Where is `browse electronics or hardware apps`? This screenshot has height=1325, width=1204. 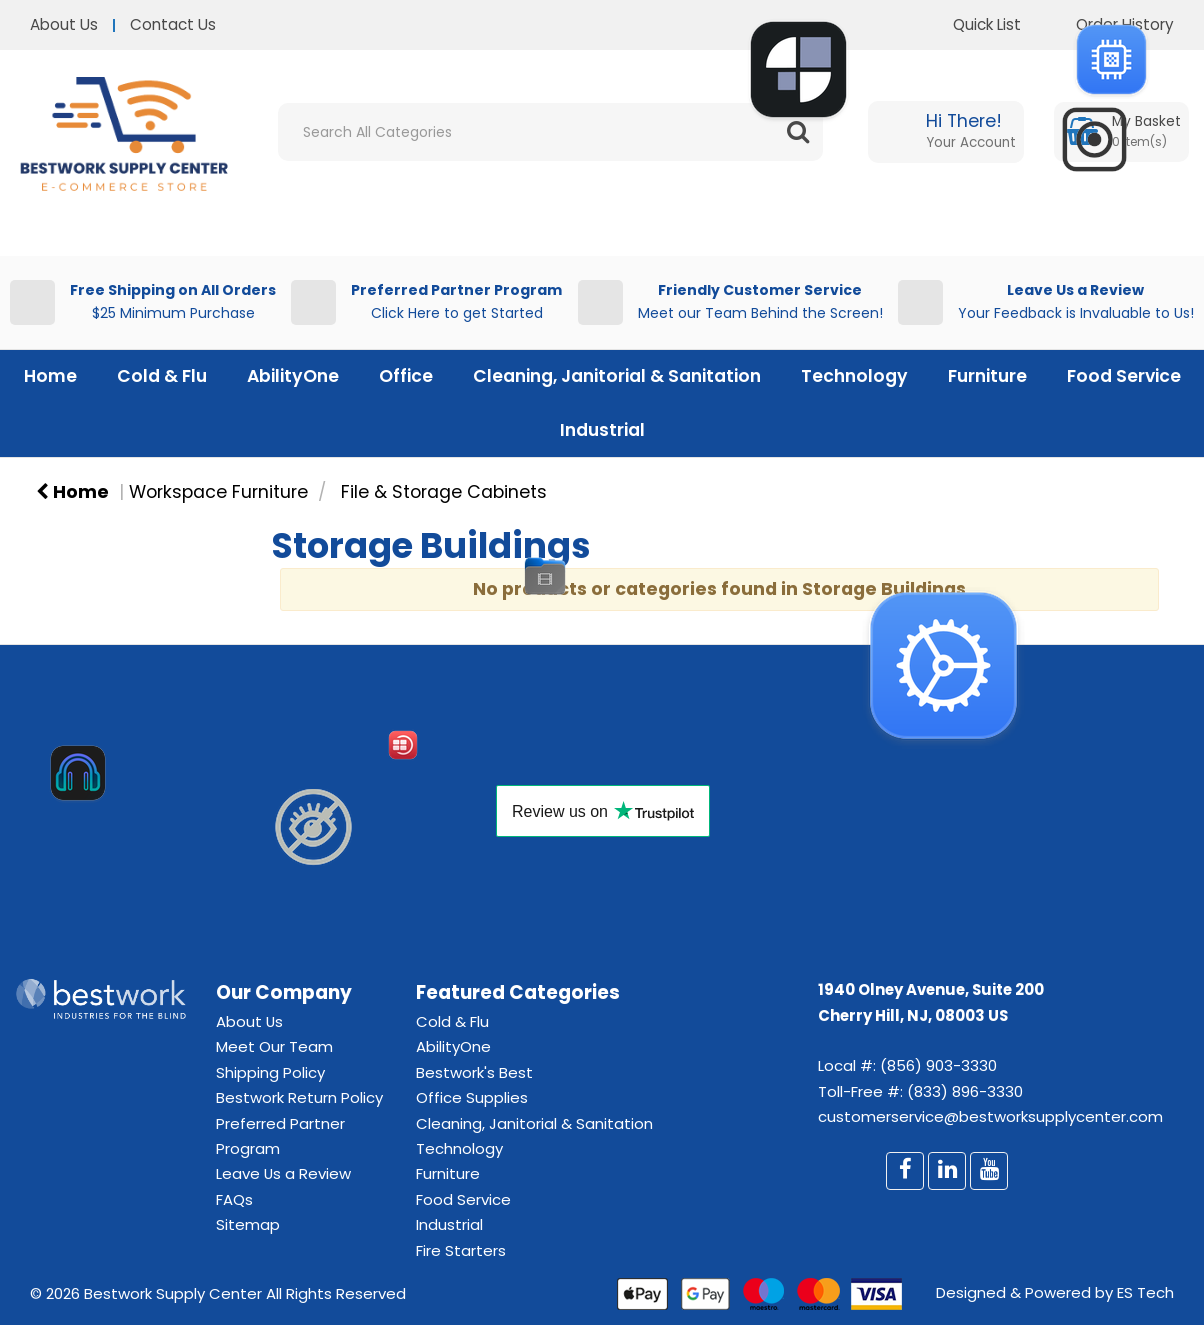
browse electronics or hardware apps is located at coordinates (1111, 59).